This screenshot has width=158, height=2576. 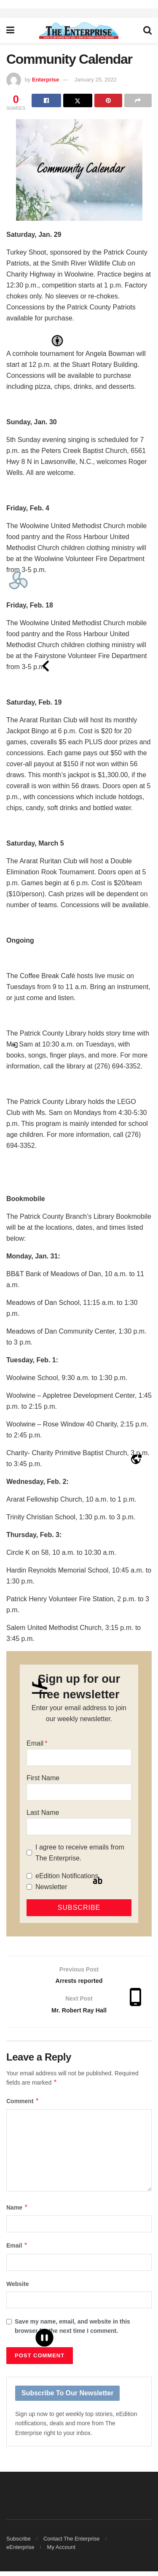 I want to click on switch to latin alphabet input, so click(x=97, y=1880).